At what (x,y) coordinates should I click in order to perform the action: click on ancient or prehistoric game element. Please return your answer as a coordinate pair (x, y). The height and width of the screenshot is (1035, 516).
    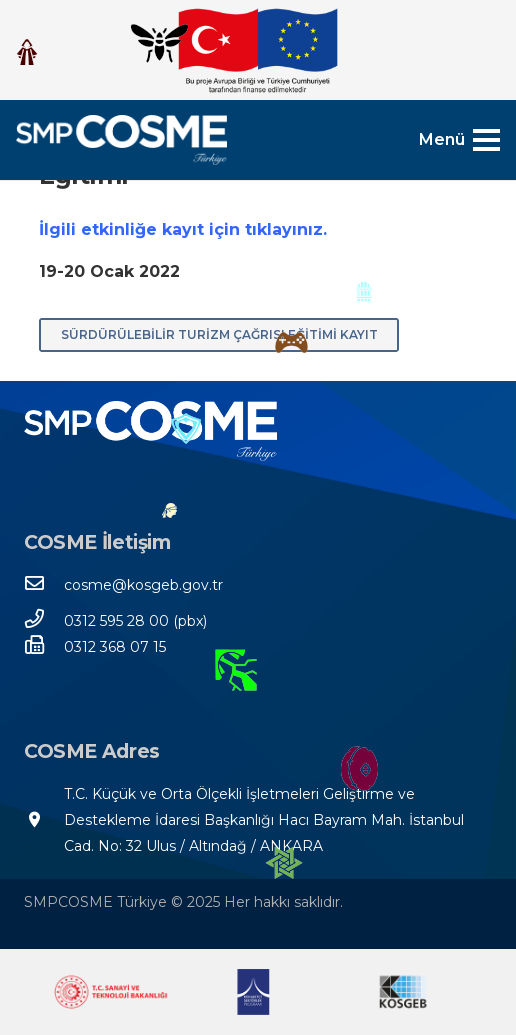
    Looking at the image, I should click on (359, 768).